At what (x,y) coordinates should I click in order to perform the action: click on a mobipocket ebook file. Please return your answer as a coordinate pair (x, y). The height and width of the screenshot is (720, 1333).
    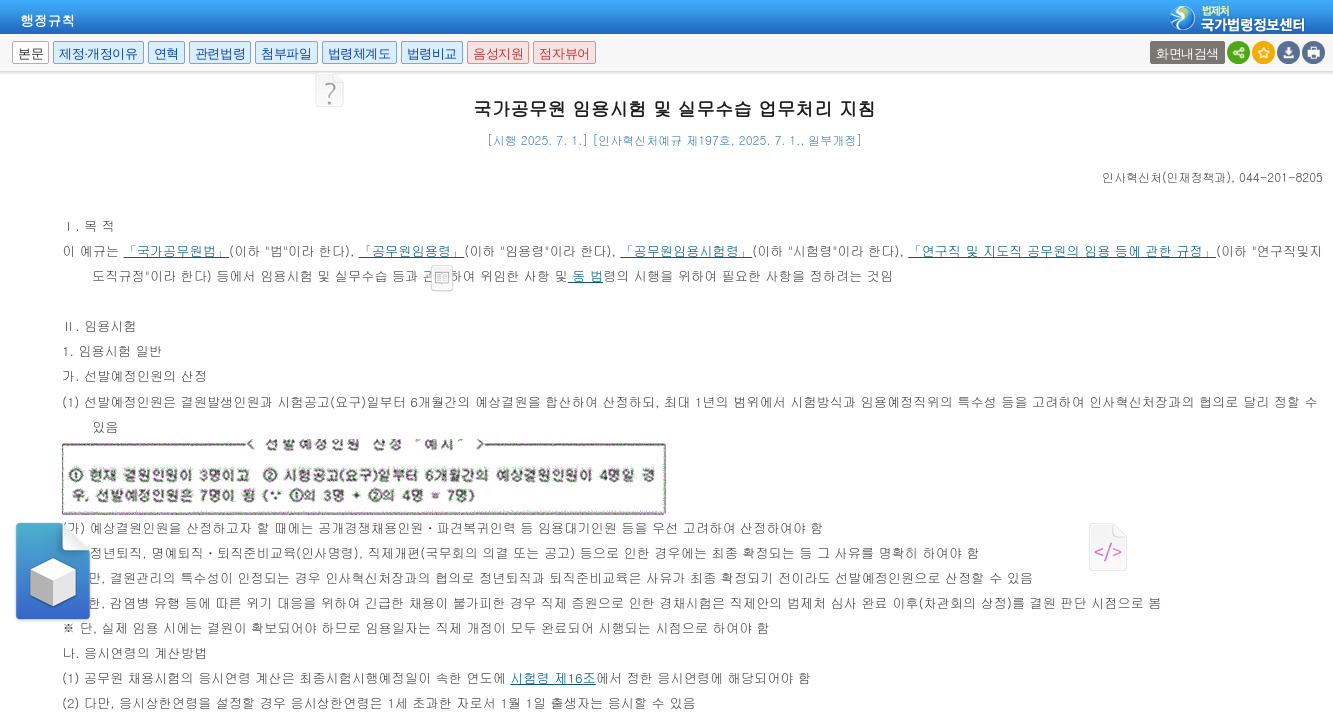
    Looking at the image, I should click on (442, 278).